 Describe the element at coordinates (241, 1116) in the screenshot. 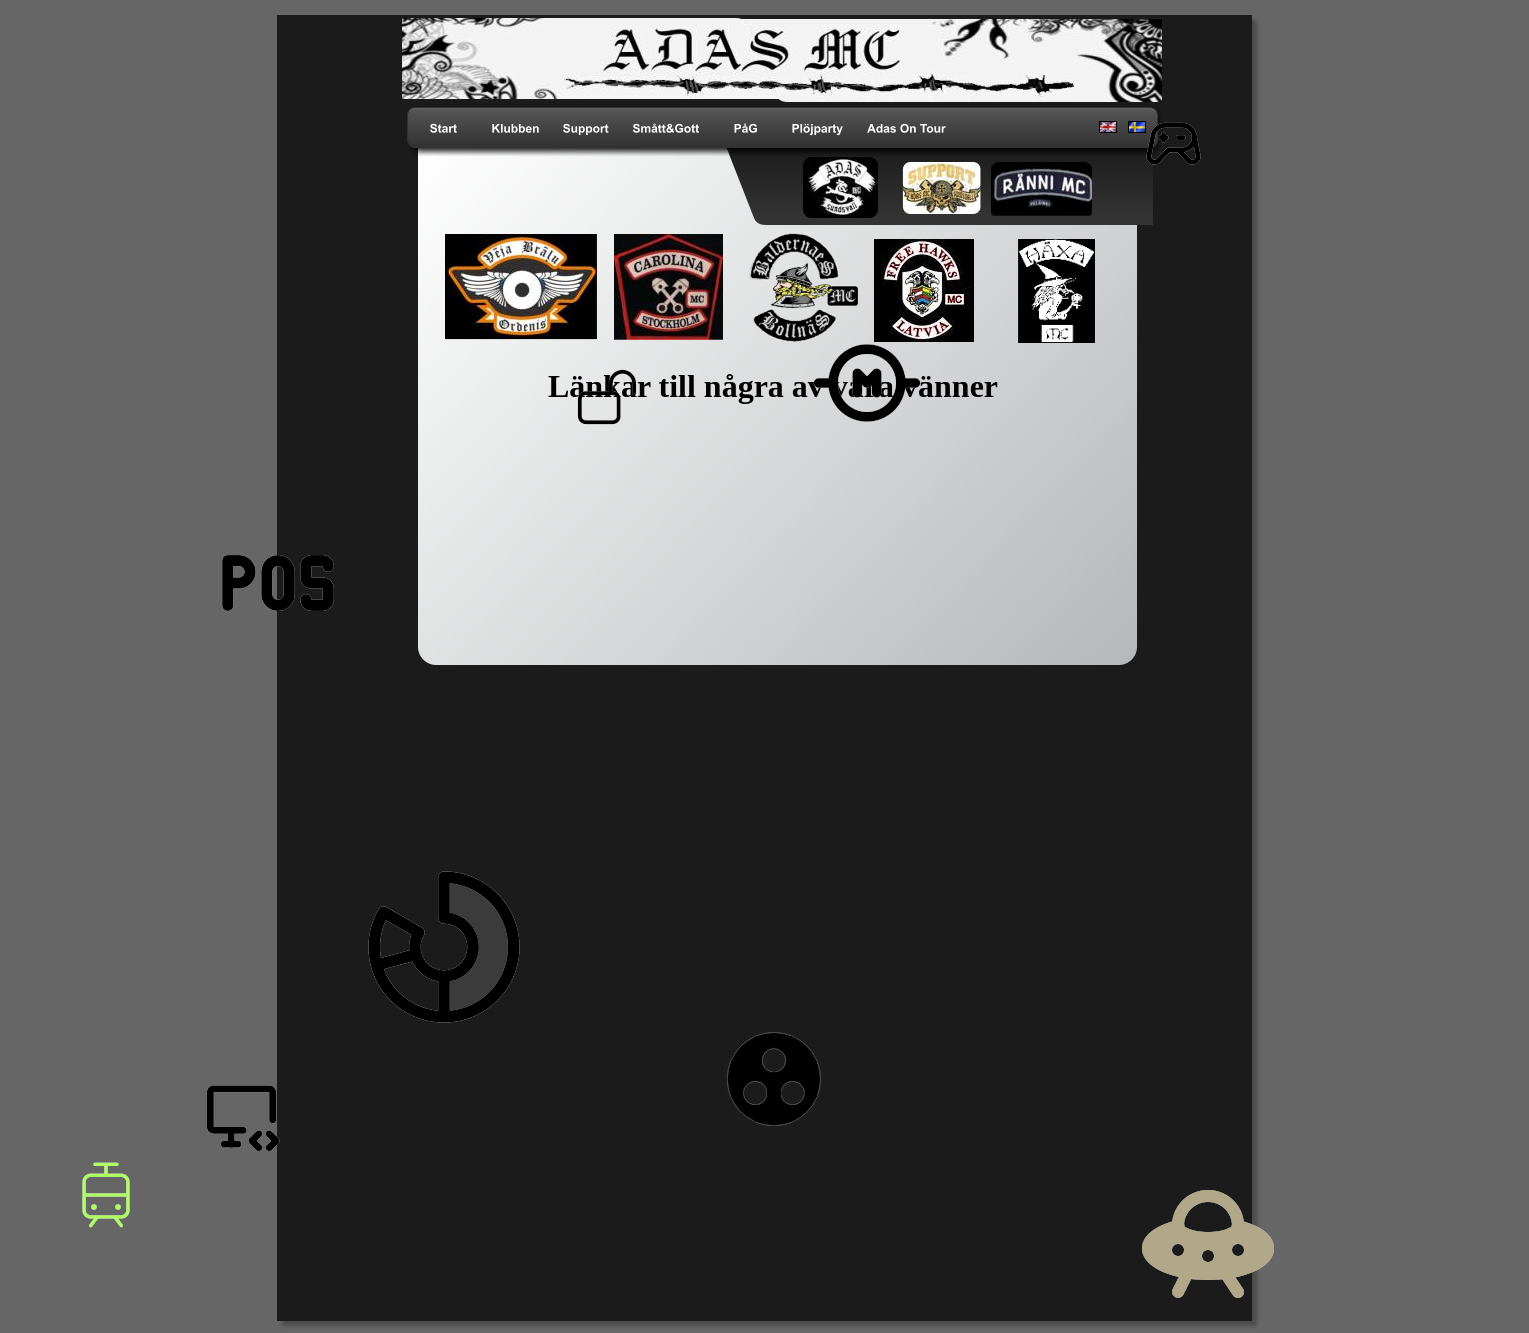

I see `access desktop development environment` at that location.